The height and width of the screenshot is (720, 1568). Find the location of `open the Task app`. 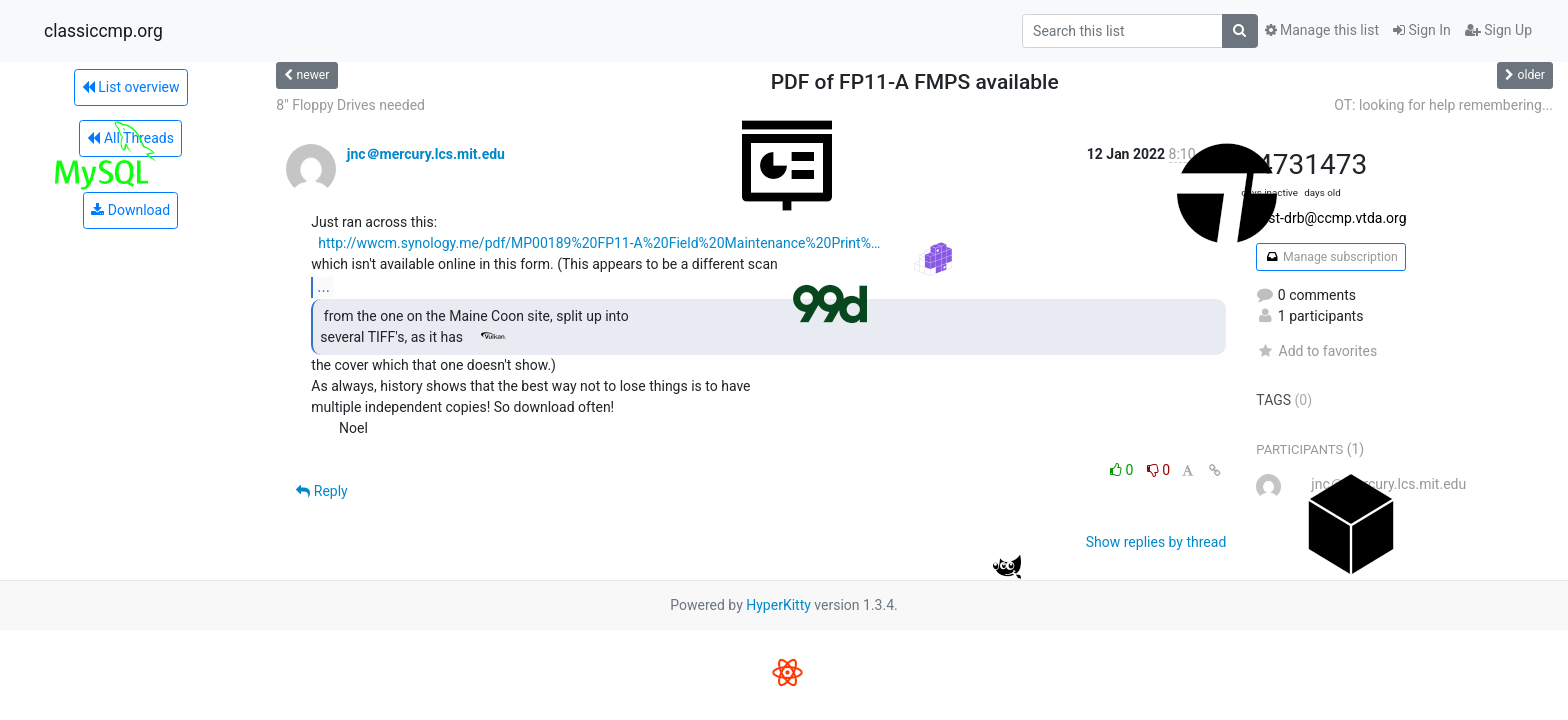

open the Task app is located at coordinates (1351, 524).